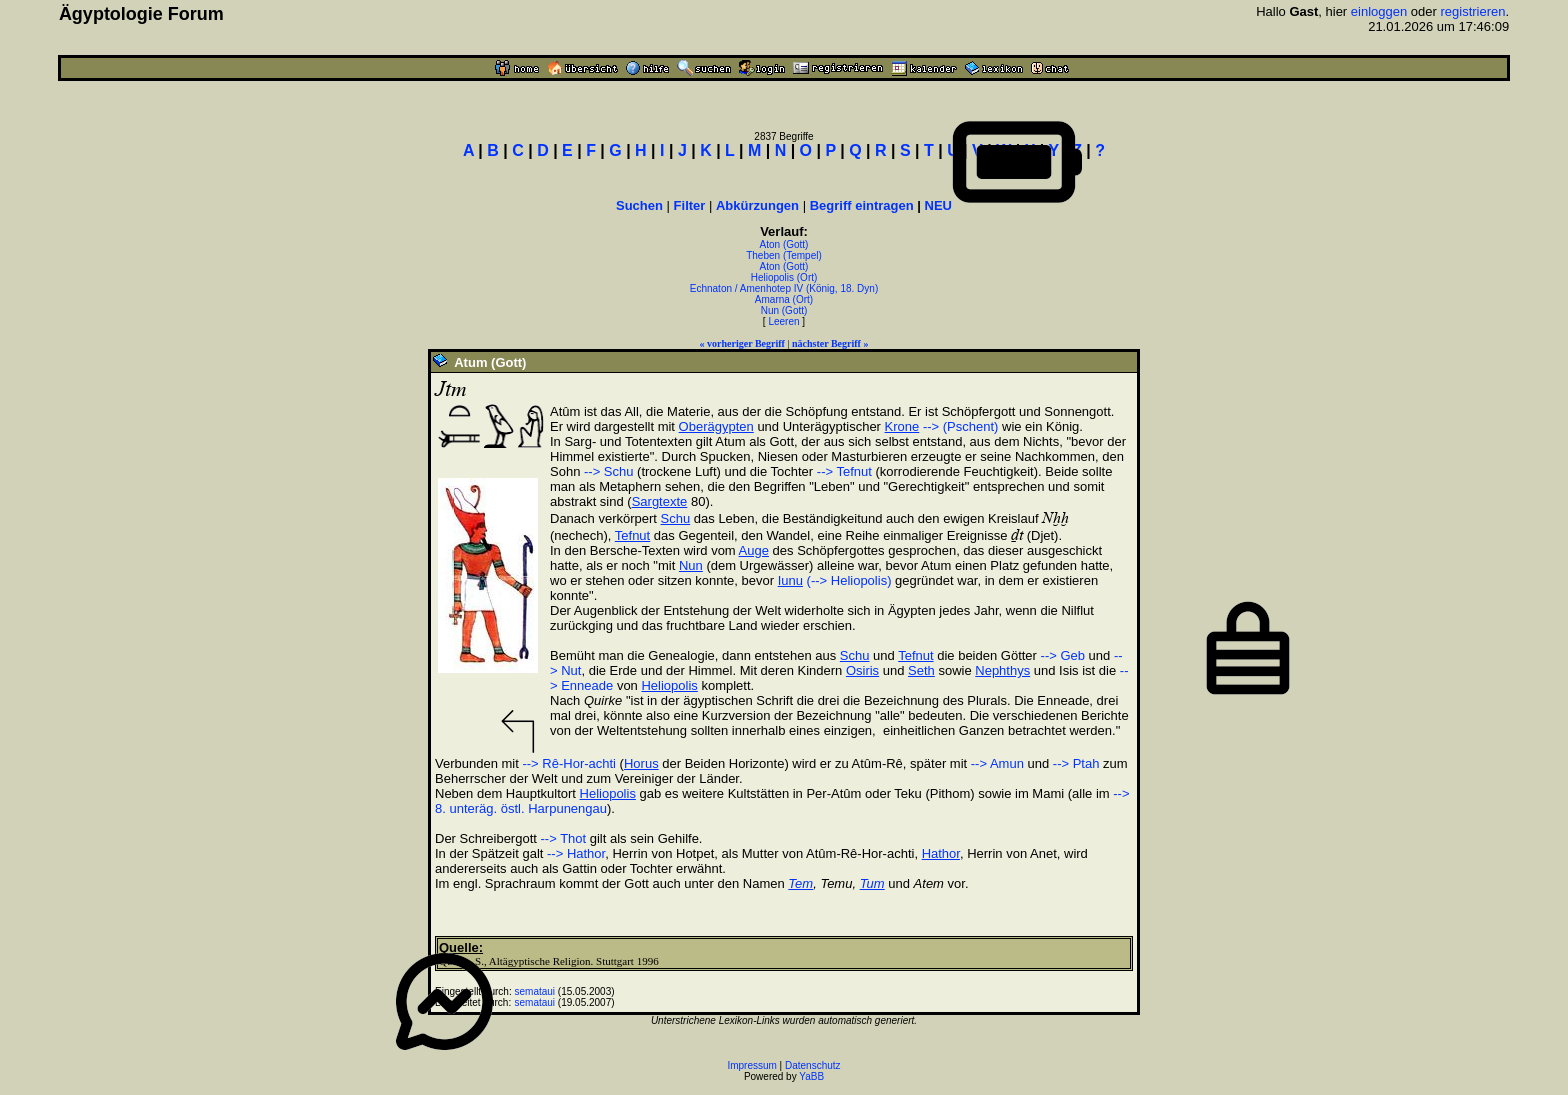 The height and width of the screenshot is (1095, 1568). What do you see at coordinates (1014, 162) in the screenshot?
I see `indicates current battery level` at bounding box center [1014, 162].